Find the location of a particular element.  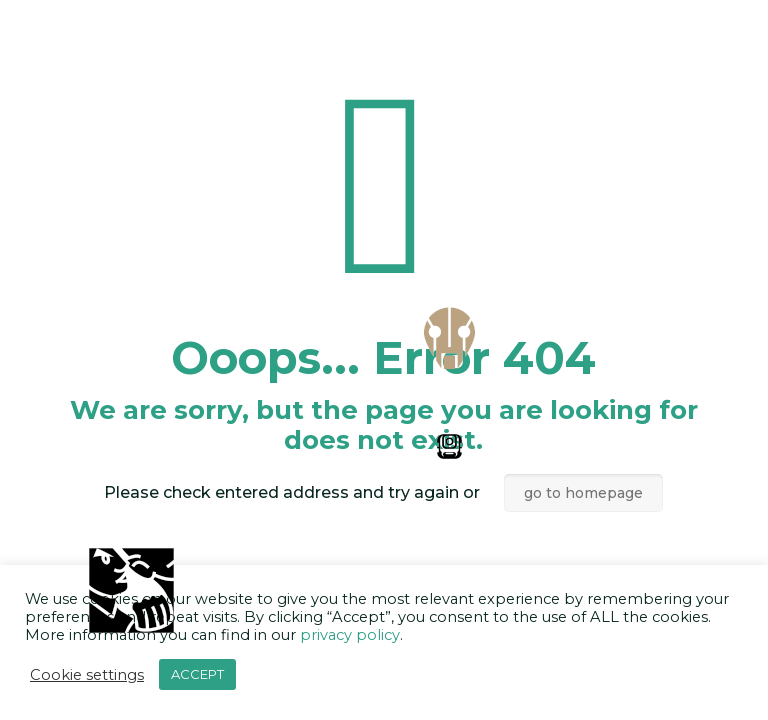

android or robot character avatar is located at coordinates (449, 338).